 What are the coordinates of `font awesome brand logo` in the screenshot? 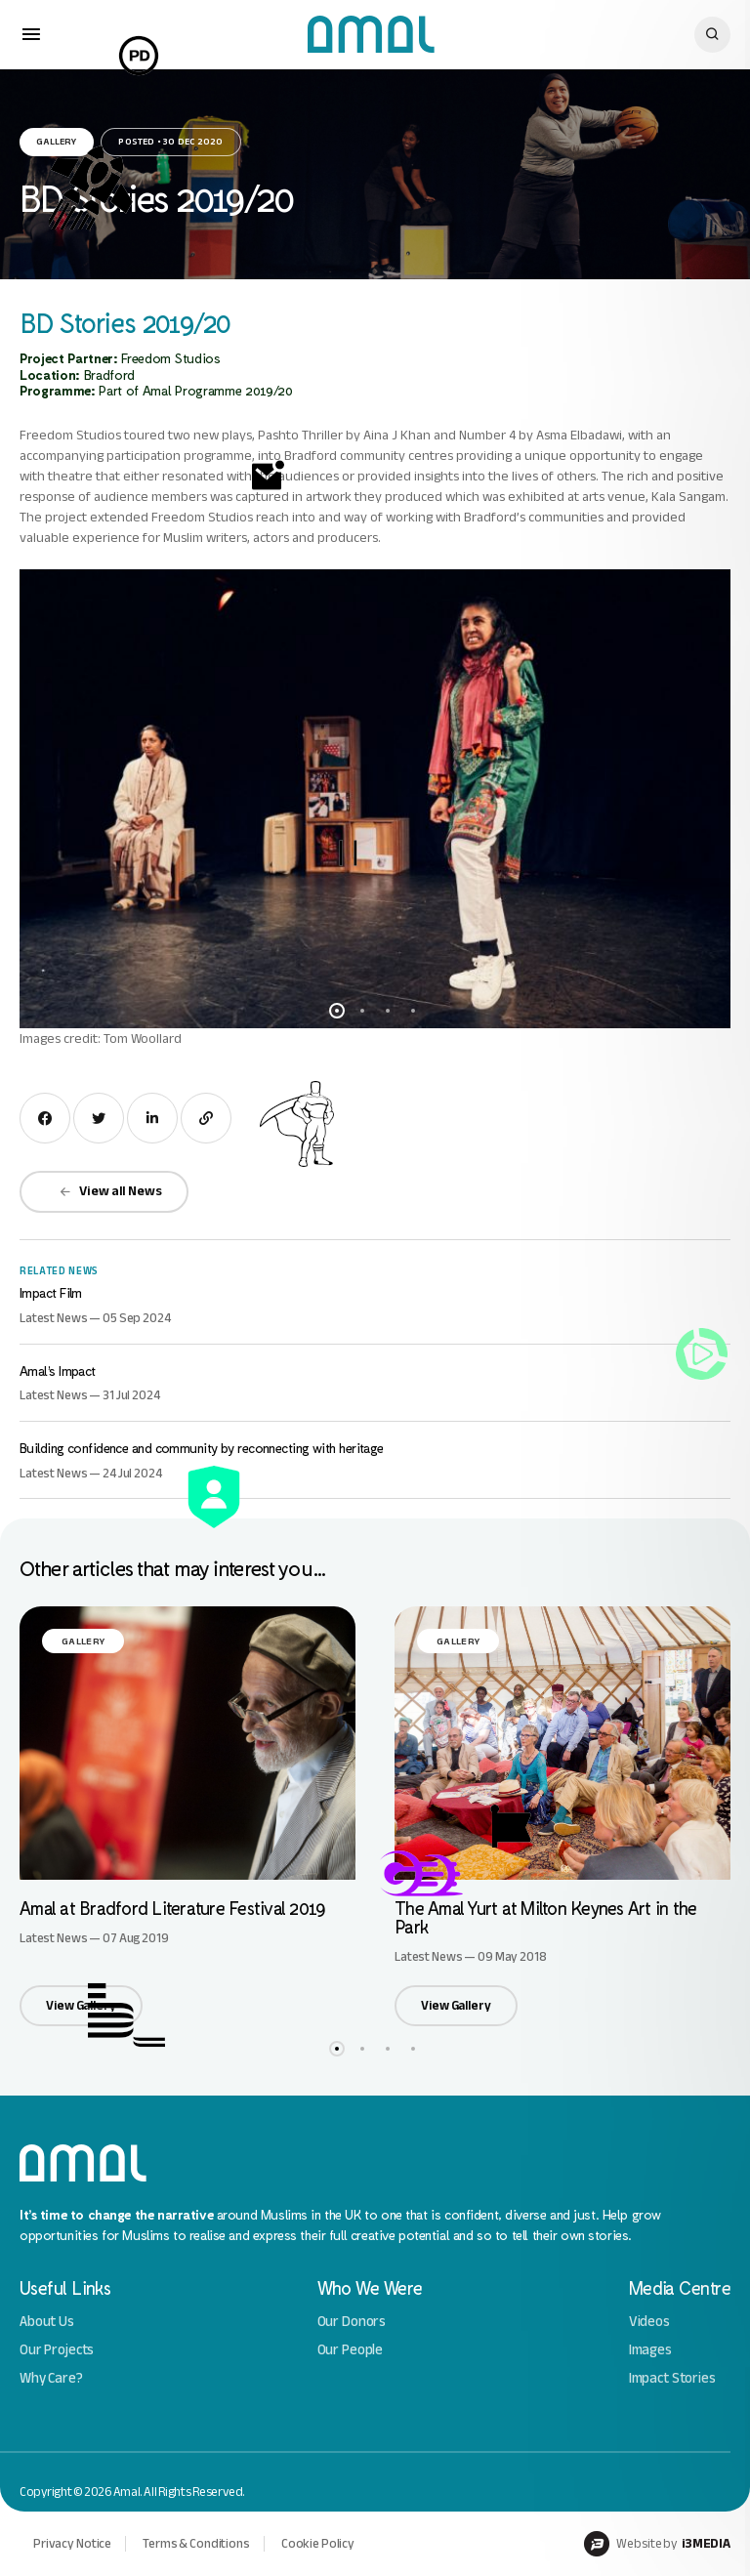 It's located at (511, 1826).